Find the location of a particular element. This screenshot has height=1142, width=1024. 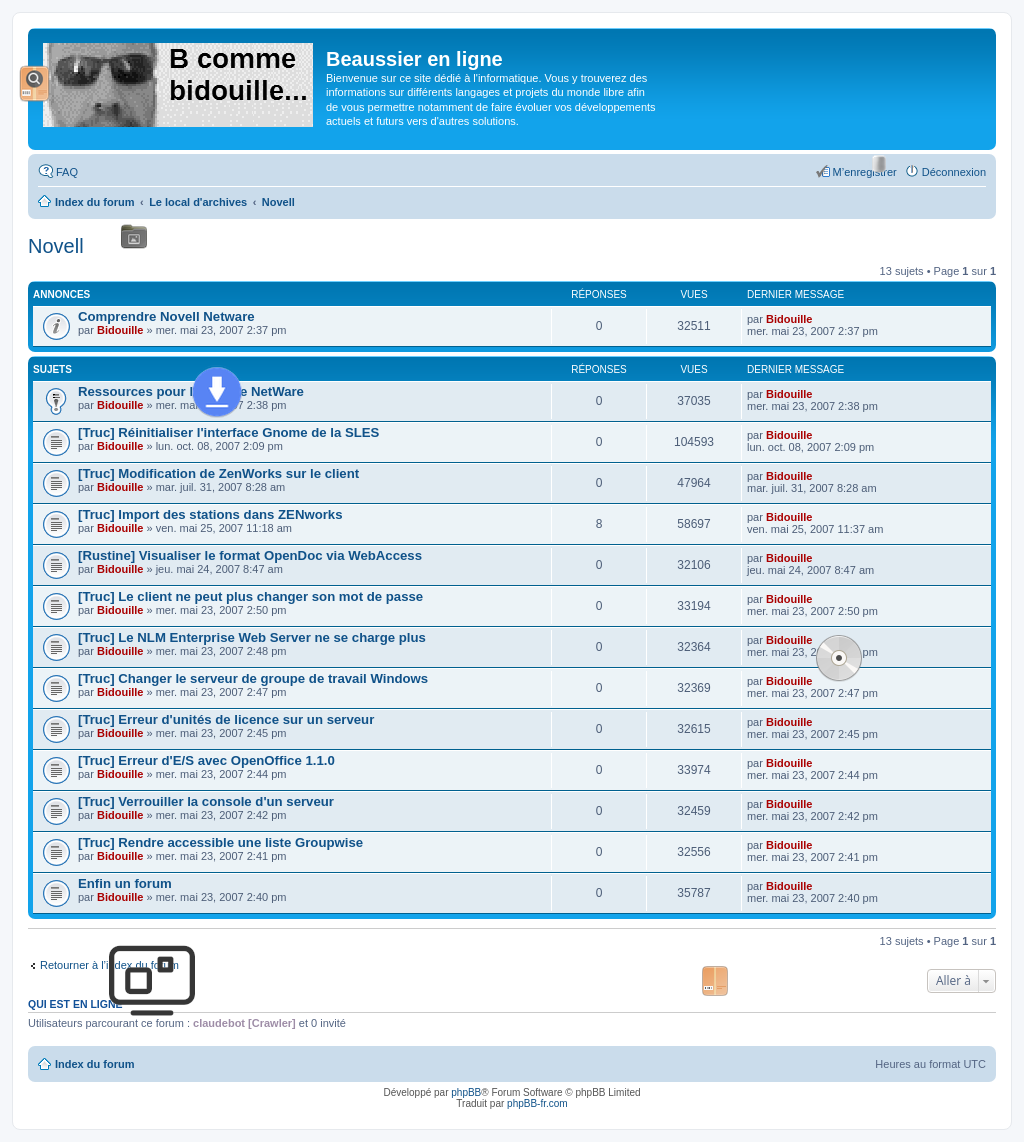

indicates a downloaded file or completed download is located at coordinates (217, 392).